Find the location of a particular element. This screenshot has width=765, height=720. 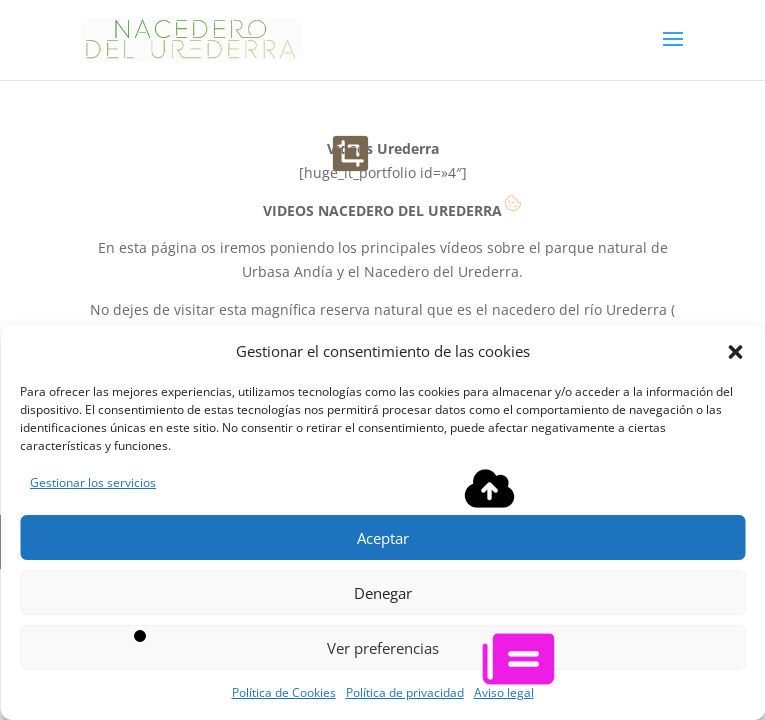

indicates an unread notification or new item is located at coordinates (140, 636).